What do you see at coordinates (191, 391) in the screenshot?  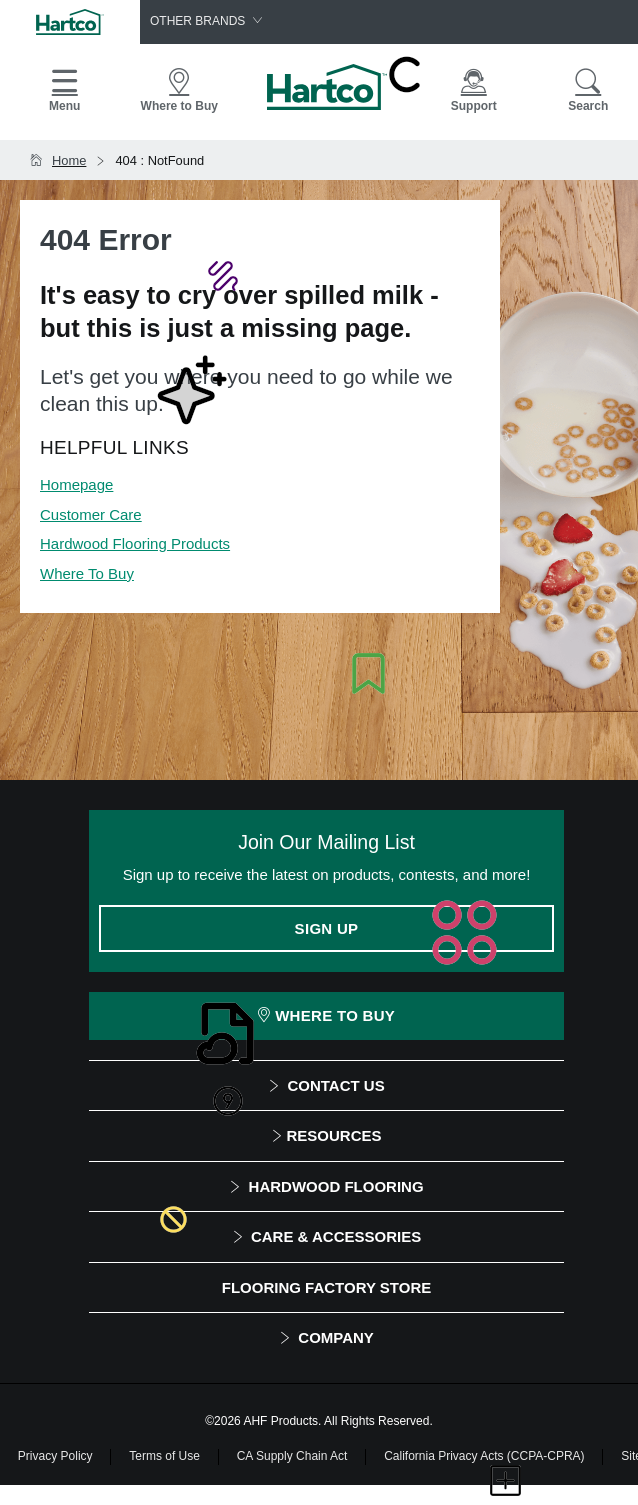 I see `indicates AI-generated or enhanced content` at bounding box center [191, 391].